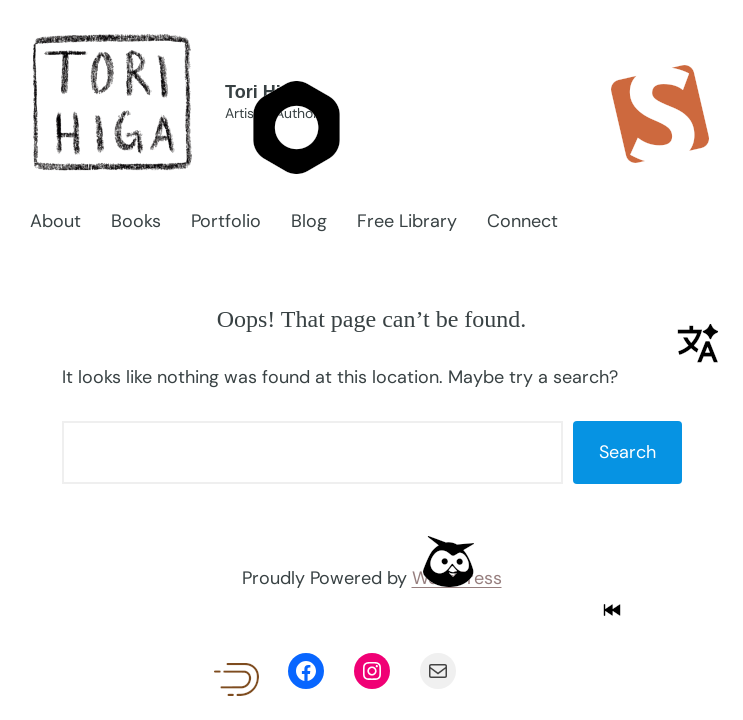 This screenshot has width=743, height=720. I want to click on open medusa commerce dashboard, so click(296, 127).